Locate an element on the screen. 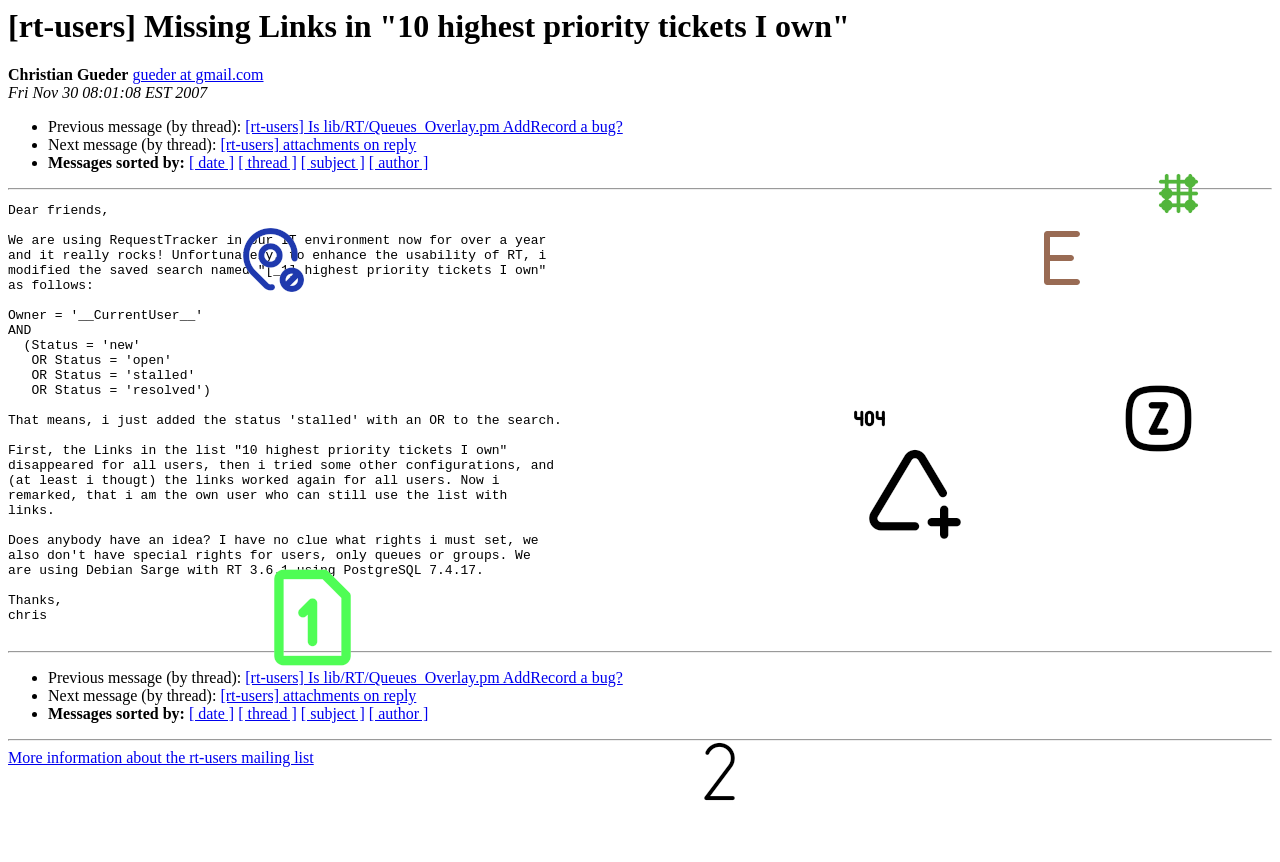  indicates page not found error is located at coordinates (869, 418).